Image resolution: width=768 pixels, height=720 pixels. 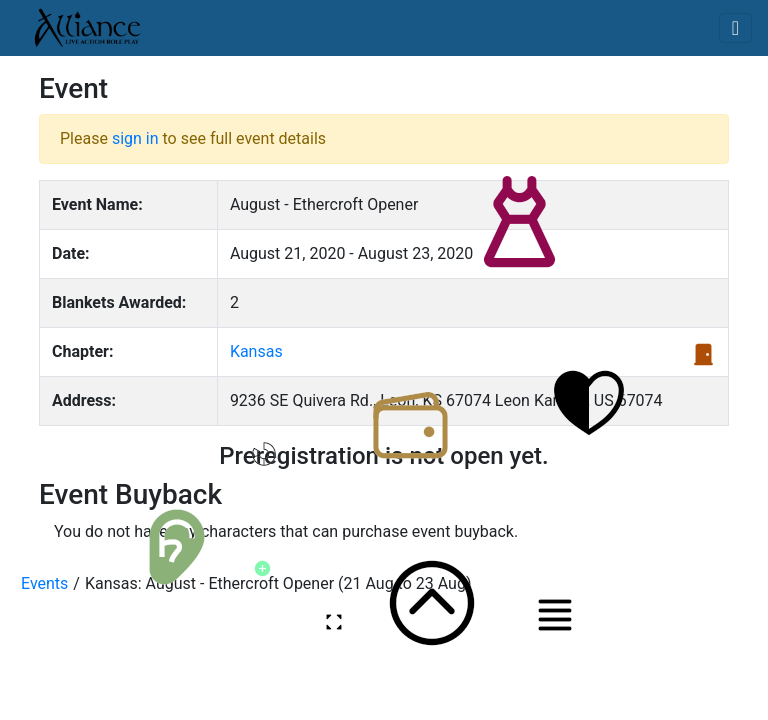 I want to click on view analytics or statistics breakdown, so click(x=264, y=454).